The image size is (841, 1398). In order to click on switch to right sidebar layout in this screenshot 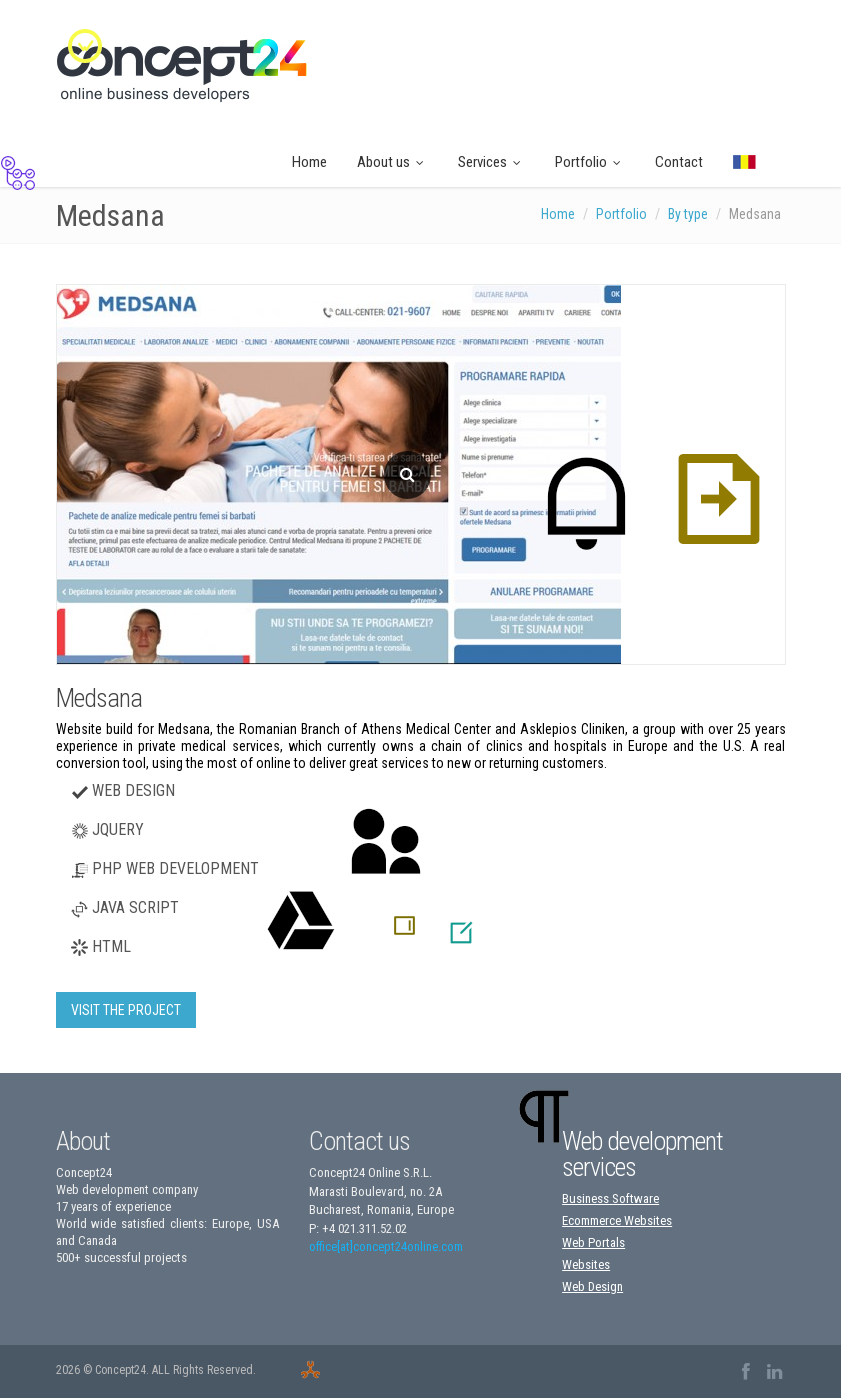, I will do `click(404, 925)`.